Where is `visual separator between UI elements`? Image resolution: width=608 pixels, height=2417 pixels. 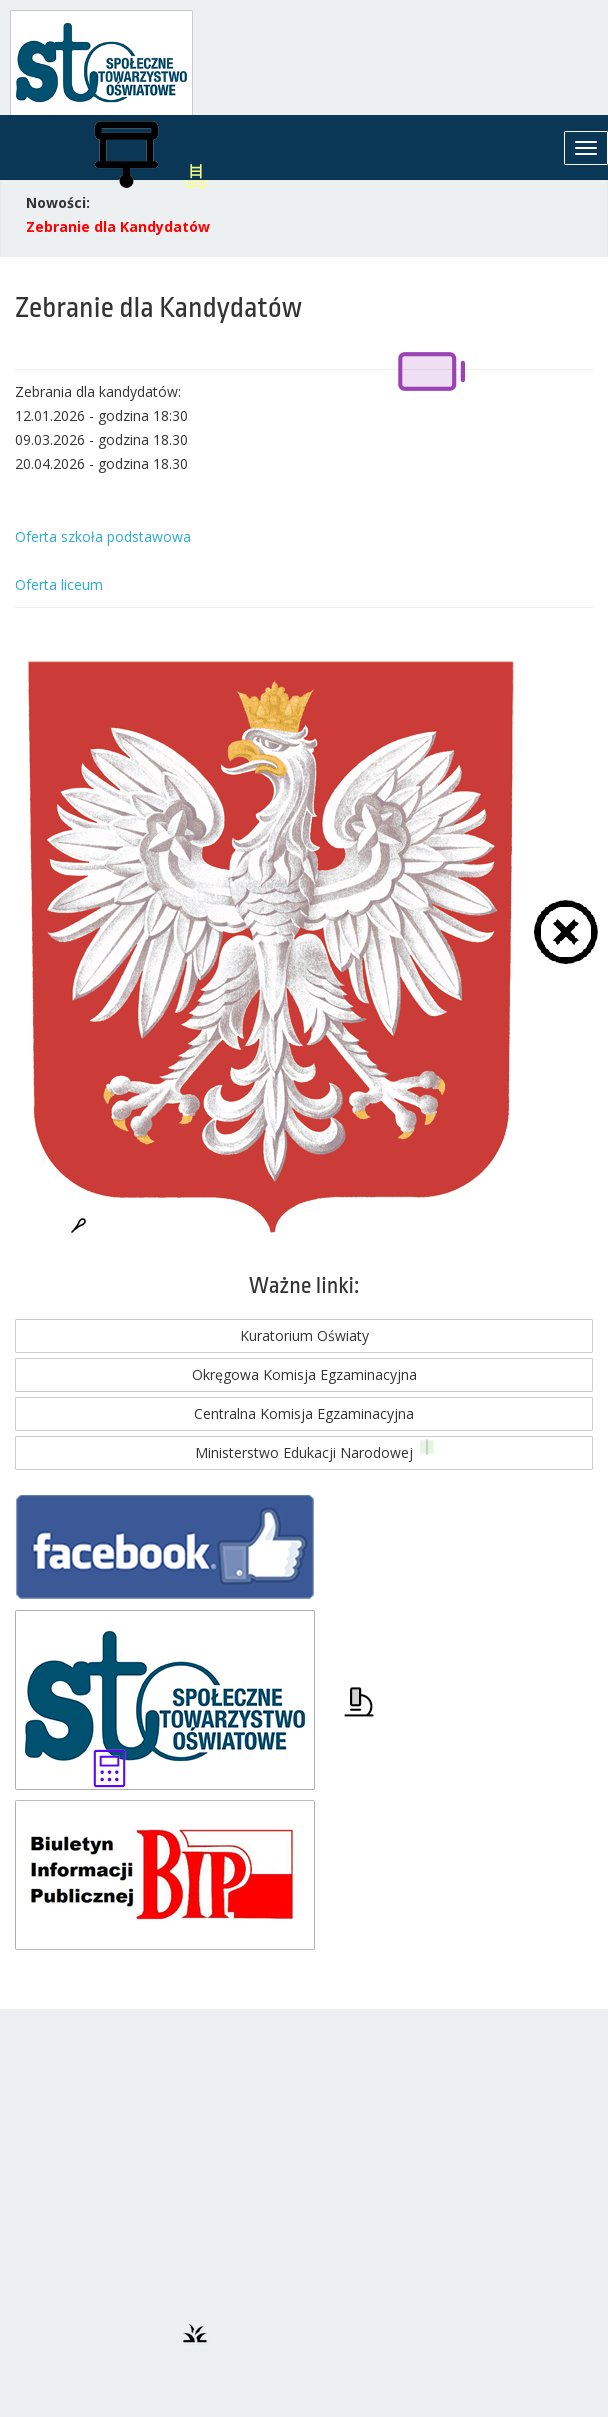 visual separator between UI elements is located at coordinates (427, 1447).